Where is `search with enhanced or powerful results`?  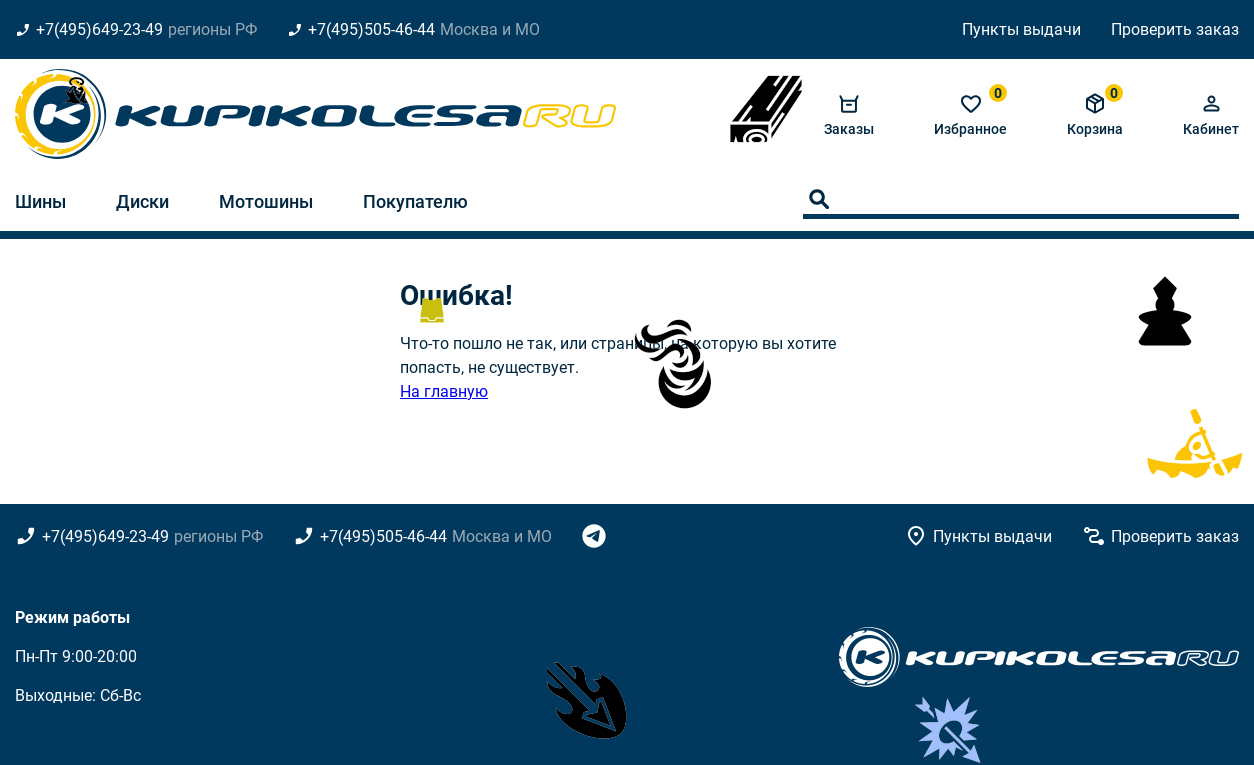 search with enhanced or powerful results is located at coordinates (947, 729).